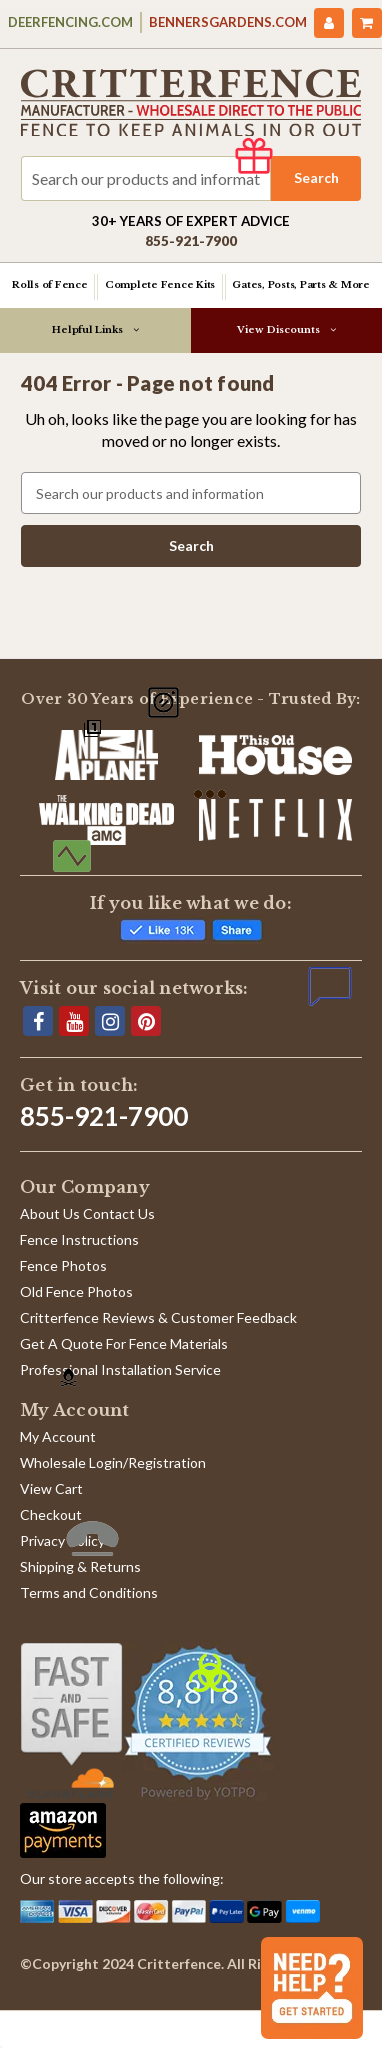 Image resolution: width=382 pixels, height=2048 pixels. What do you see at coordinates (72, 856) in the screenshot?
I see `toggle triangle waveform in audio settings` at bounding box center [72, 856].